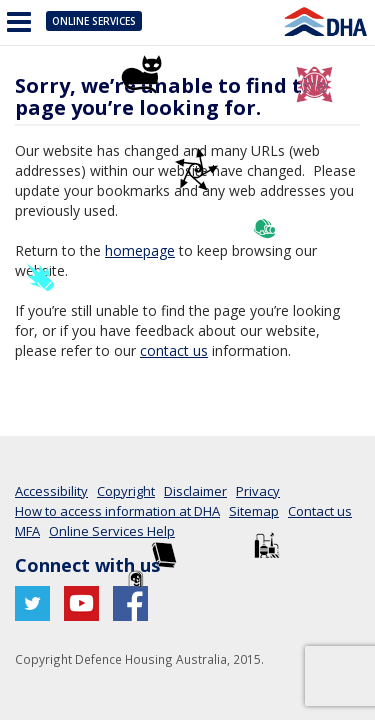  I want to click on mining or excavation activity in a game, so click(264, 228).